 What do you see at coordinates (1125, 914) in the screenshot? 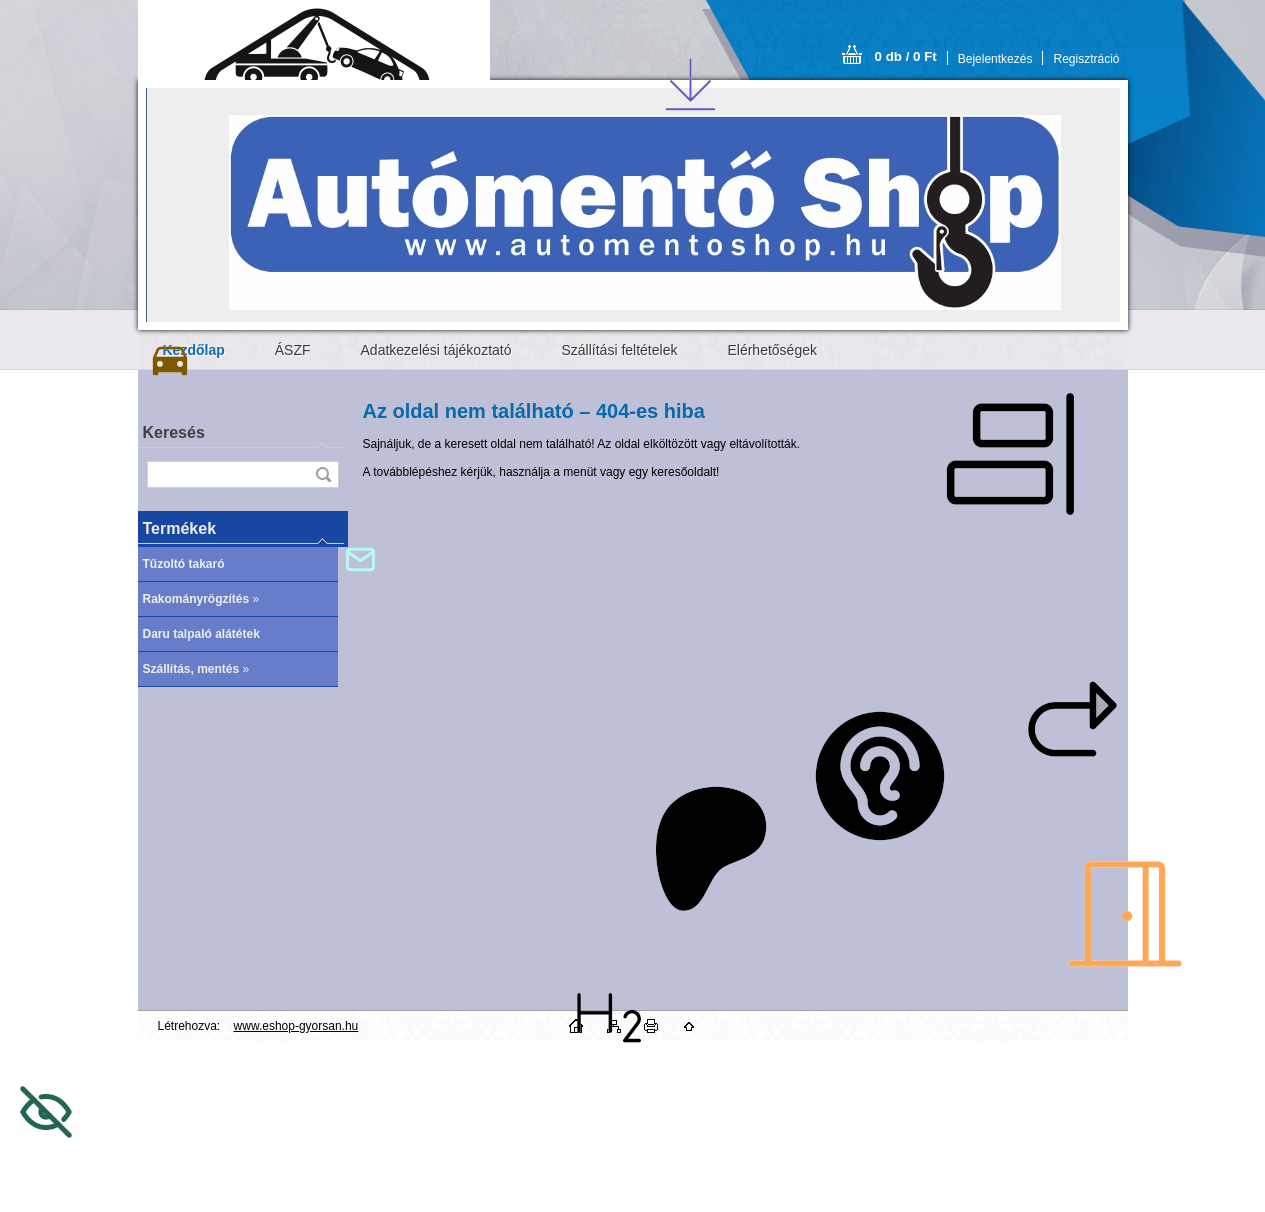
I see `log out or exit the application` at bounding box center [1125, 914].